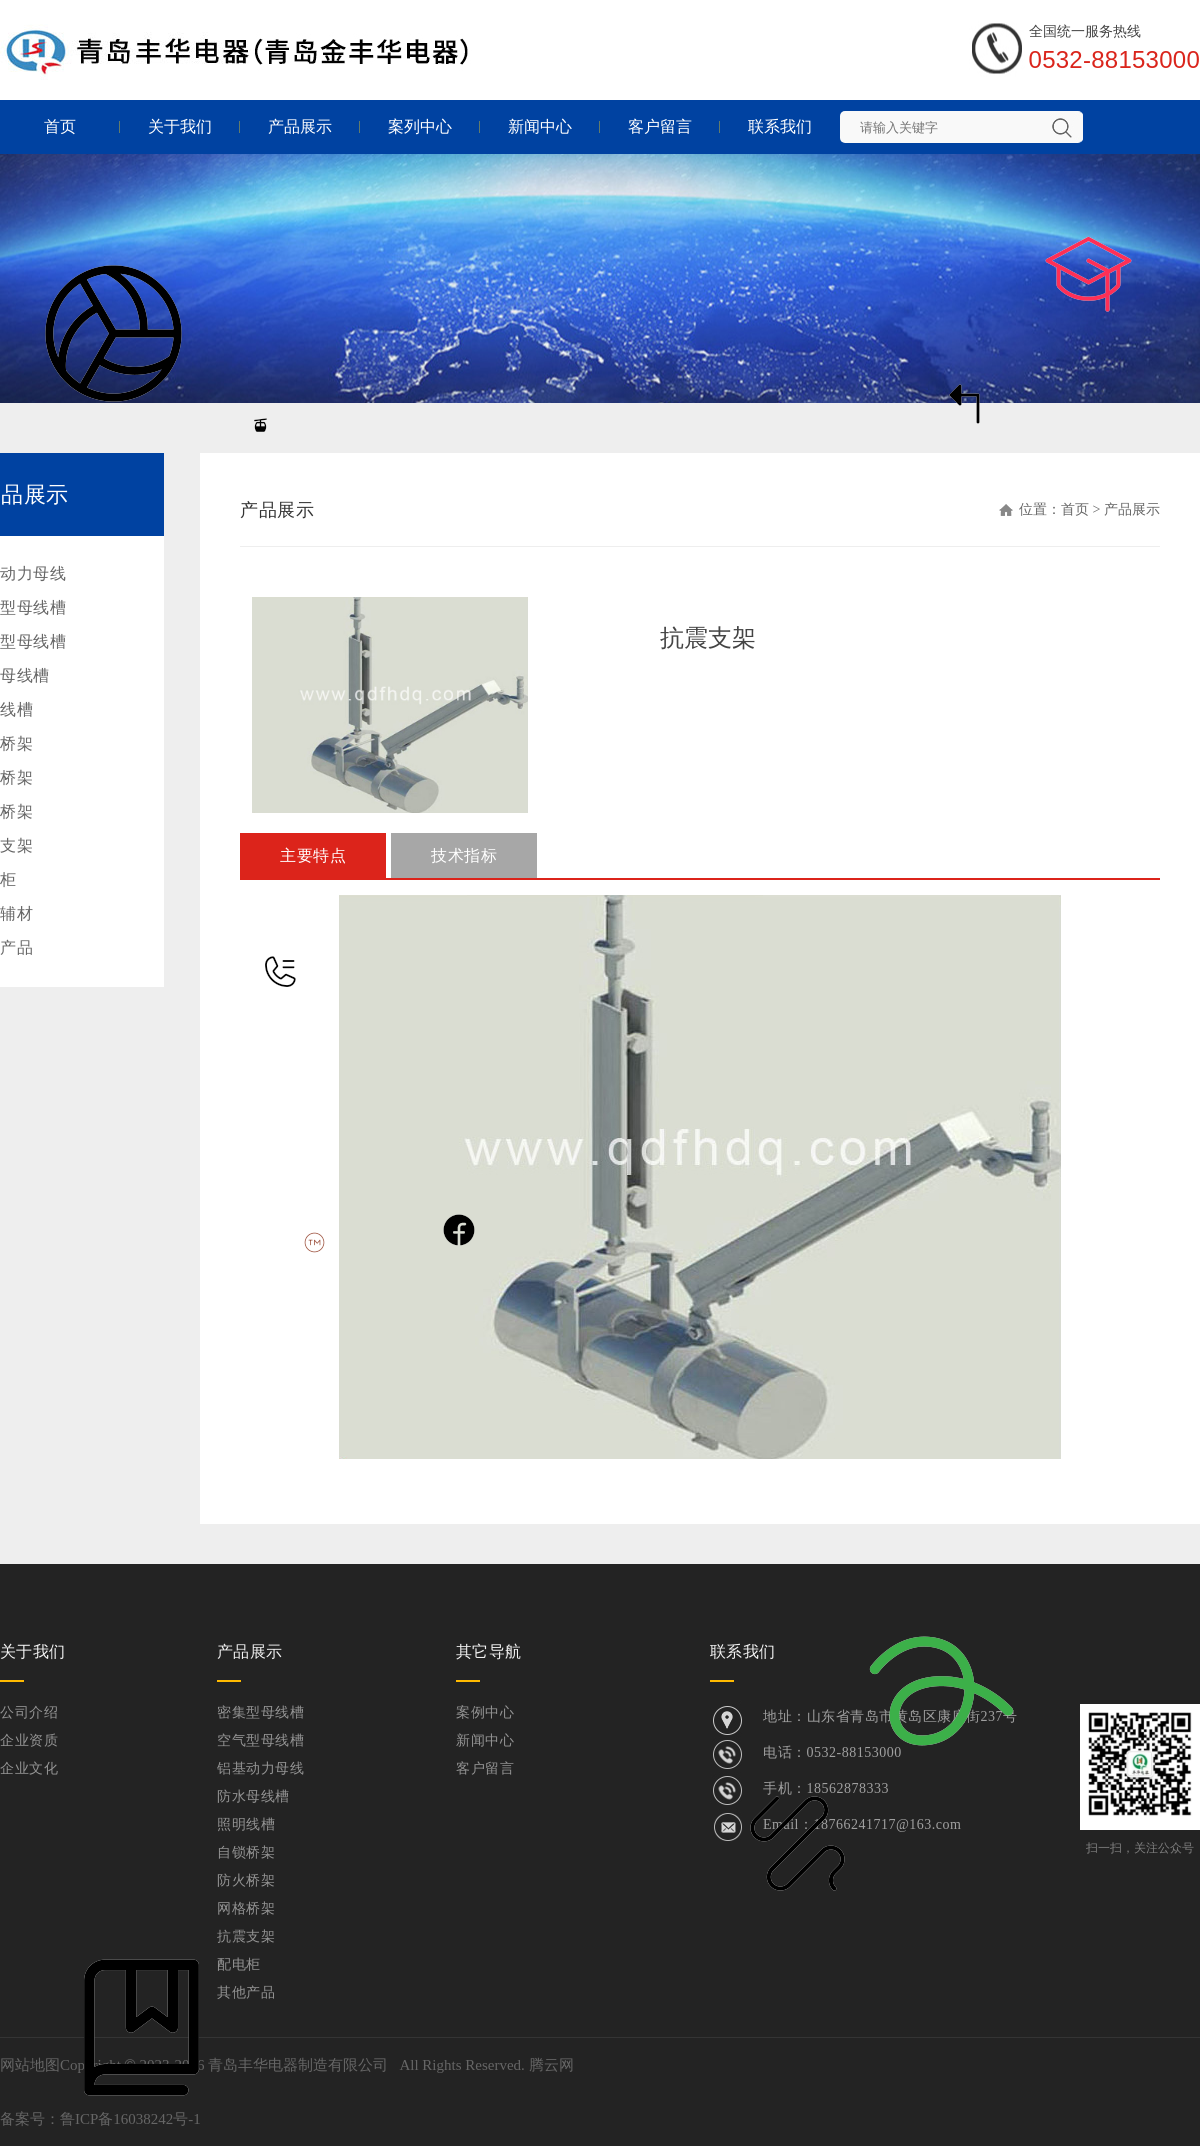 This screenshot has height=2146, width=1200. I want to click on indicates trademarked content or branding, so click(314, 1242).